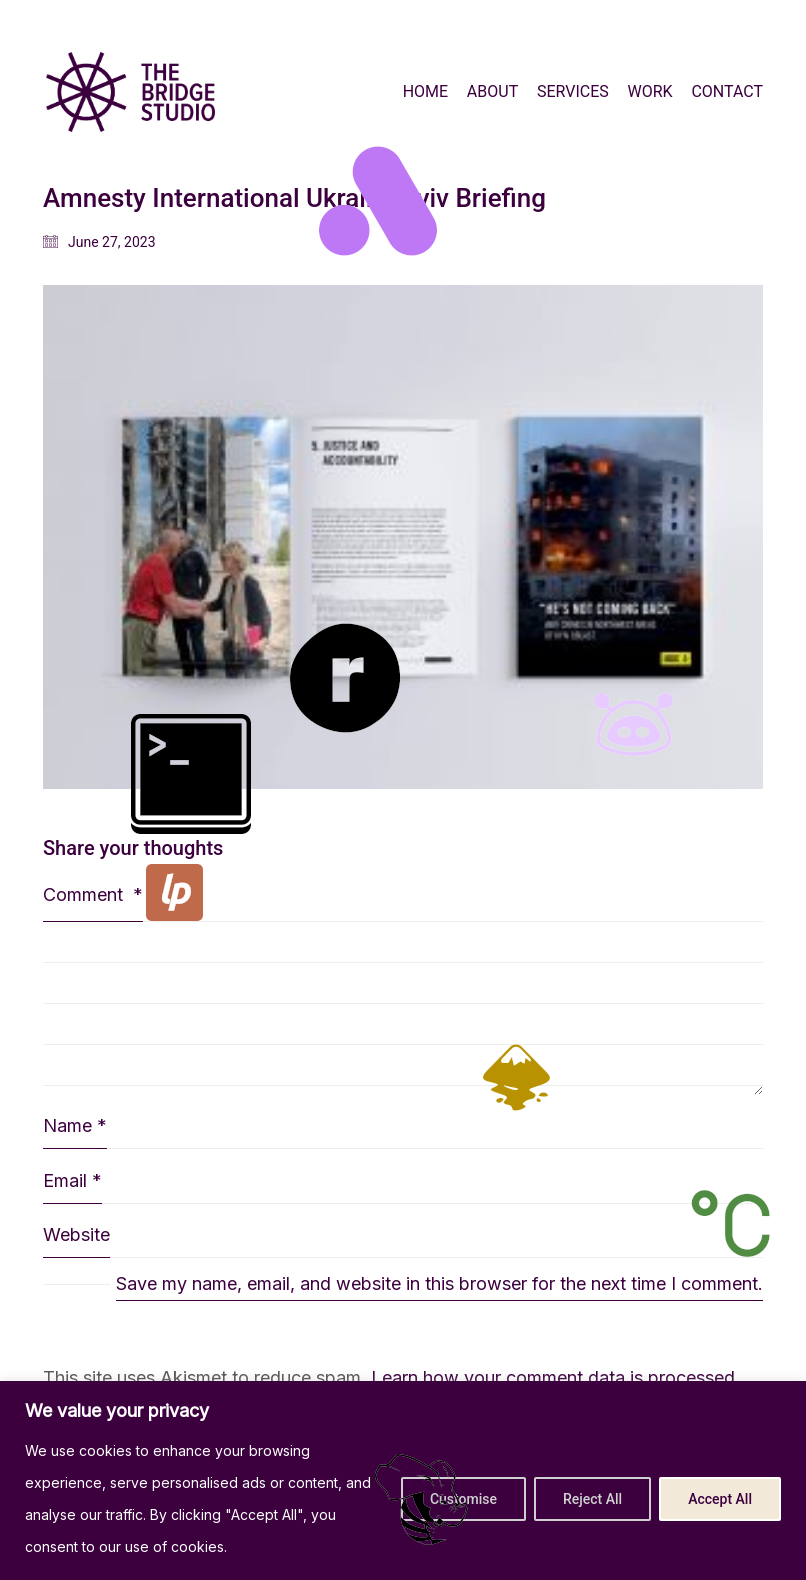 The height and width of the screenshot is (1580, 806). Describe the element at coordinates (633, 724) in the screenshot. I see `alby browser extension logo` at that location.